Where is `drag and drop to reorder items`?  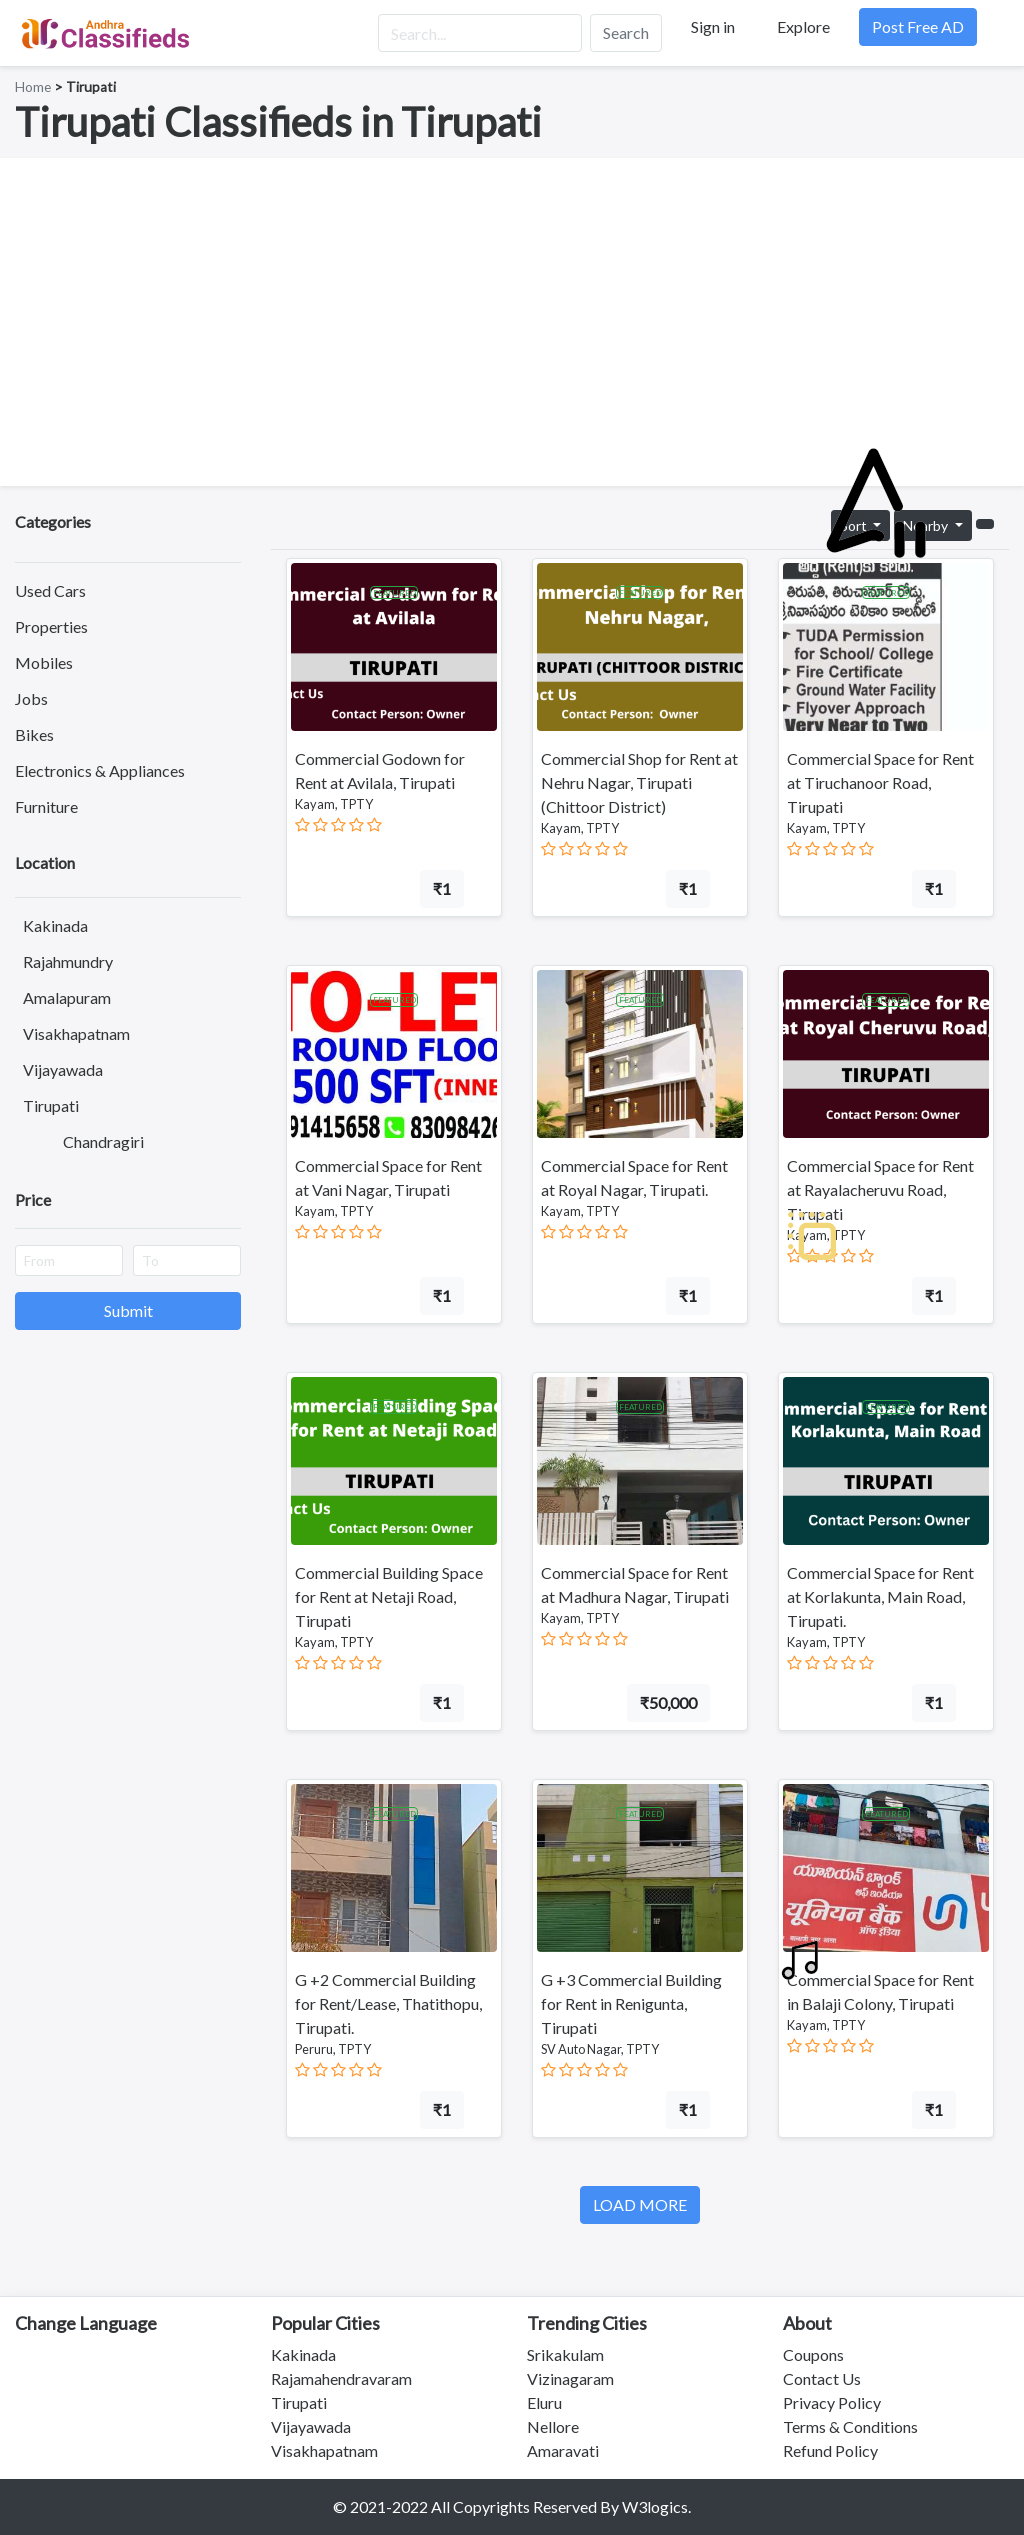
drag and drop to reorder items is located at coordinates (812, 1236).